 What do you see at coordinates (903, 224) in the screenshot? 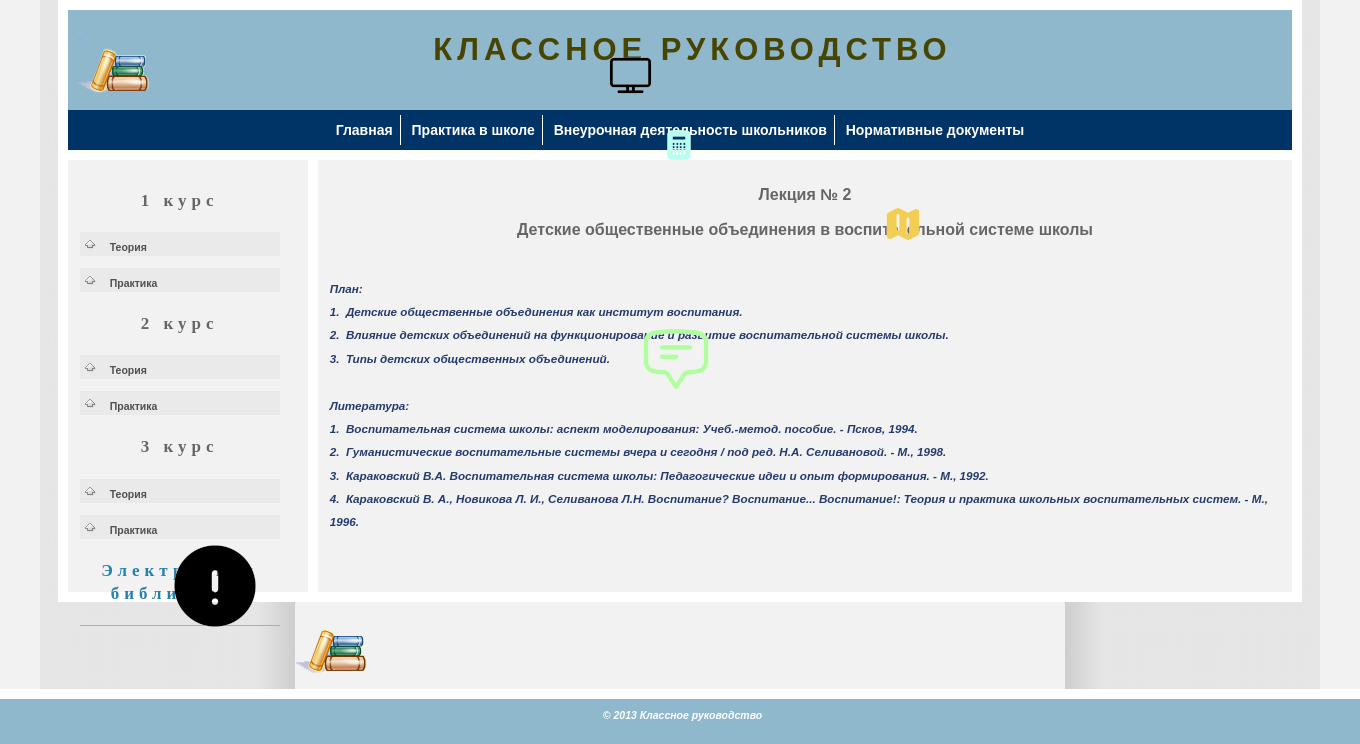
I see `view map or navigation` at bounding box center [903, 224].